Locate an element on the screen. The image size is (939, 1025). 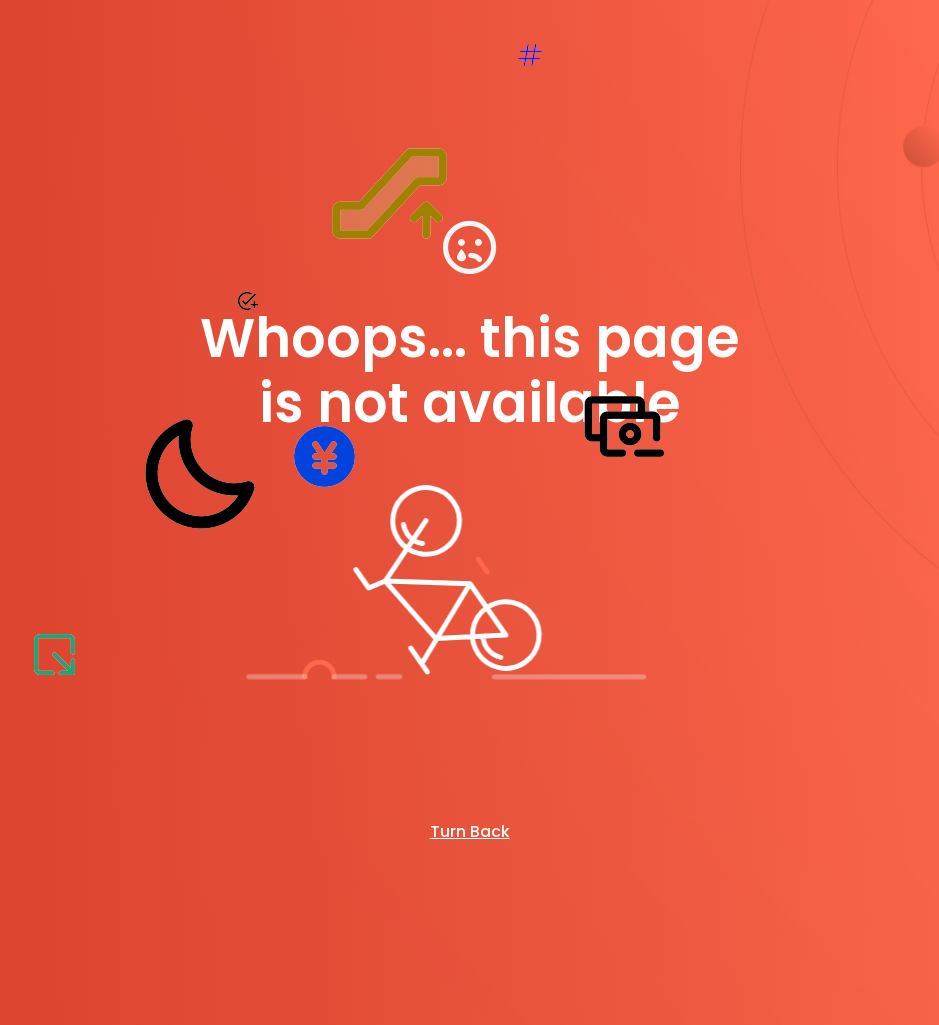
remove funds or decrease balance is located at coordinates (622, 426).